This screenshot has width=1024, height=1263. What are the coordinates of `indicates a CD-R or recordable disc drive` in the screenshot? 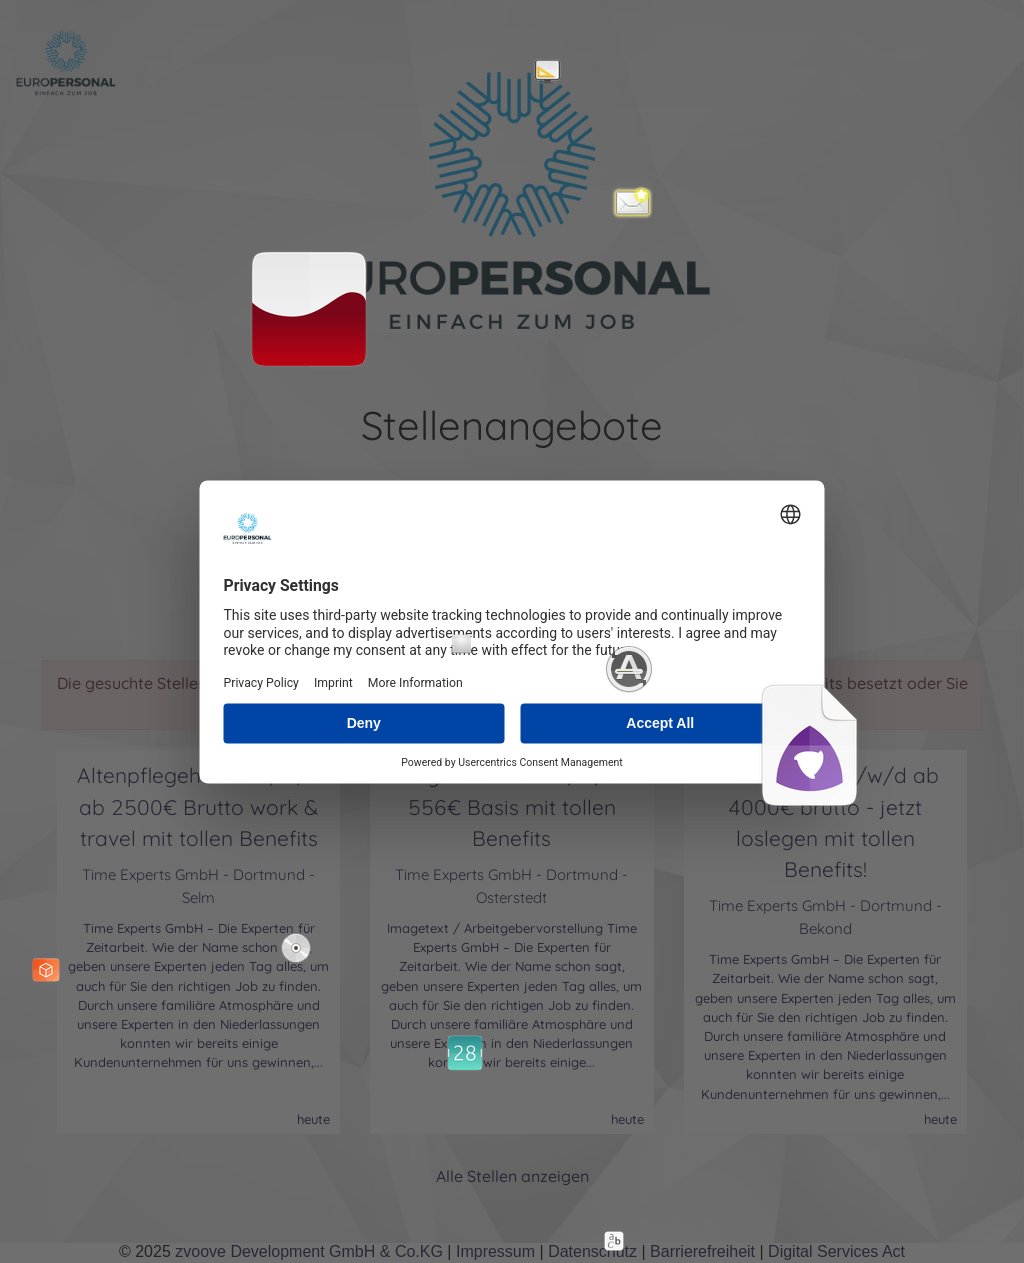 It's located at (296, 948).